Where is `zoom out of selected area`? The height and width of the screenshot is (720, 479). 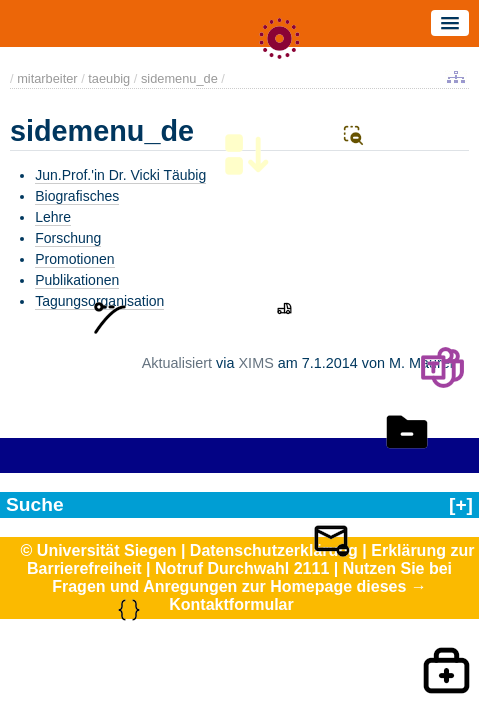
zoom out of selected area is located at coordinates (353, 135).